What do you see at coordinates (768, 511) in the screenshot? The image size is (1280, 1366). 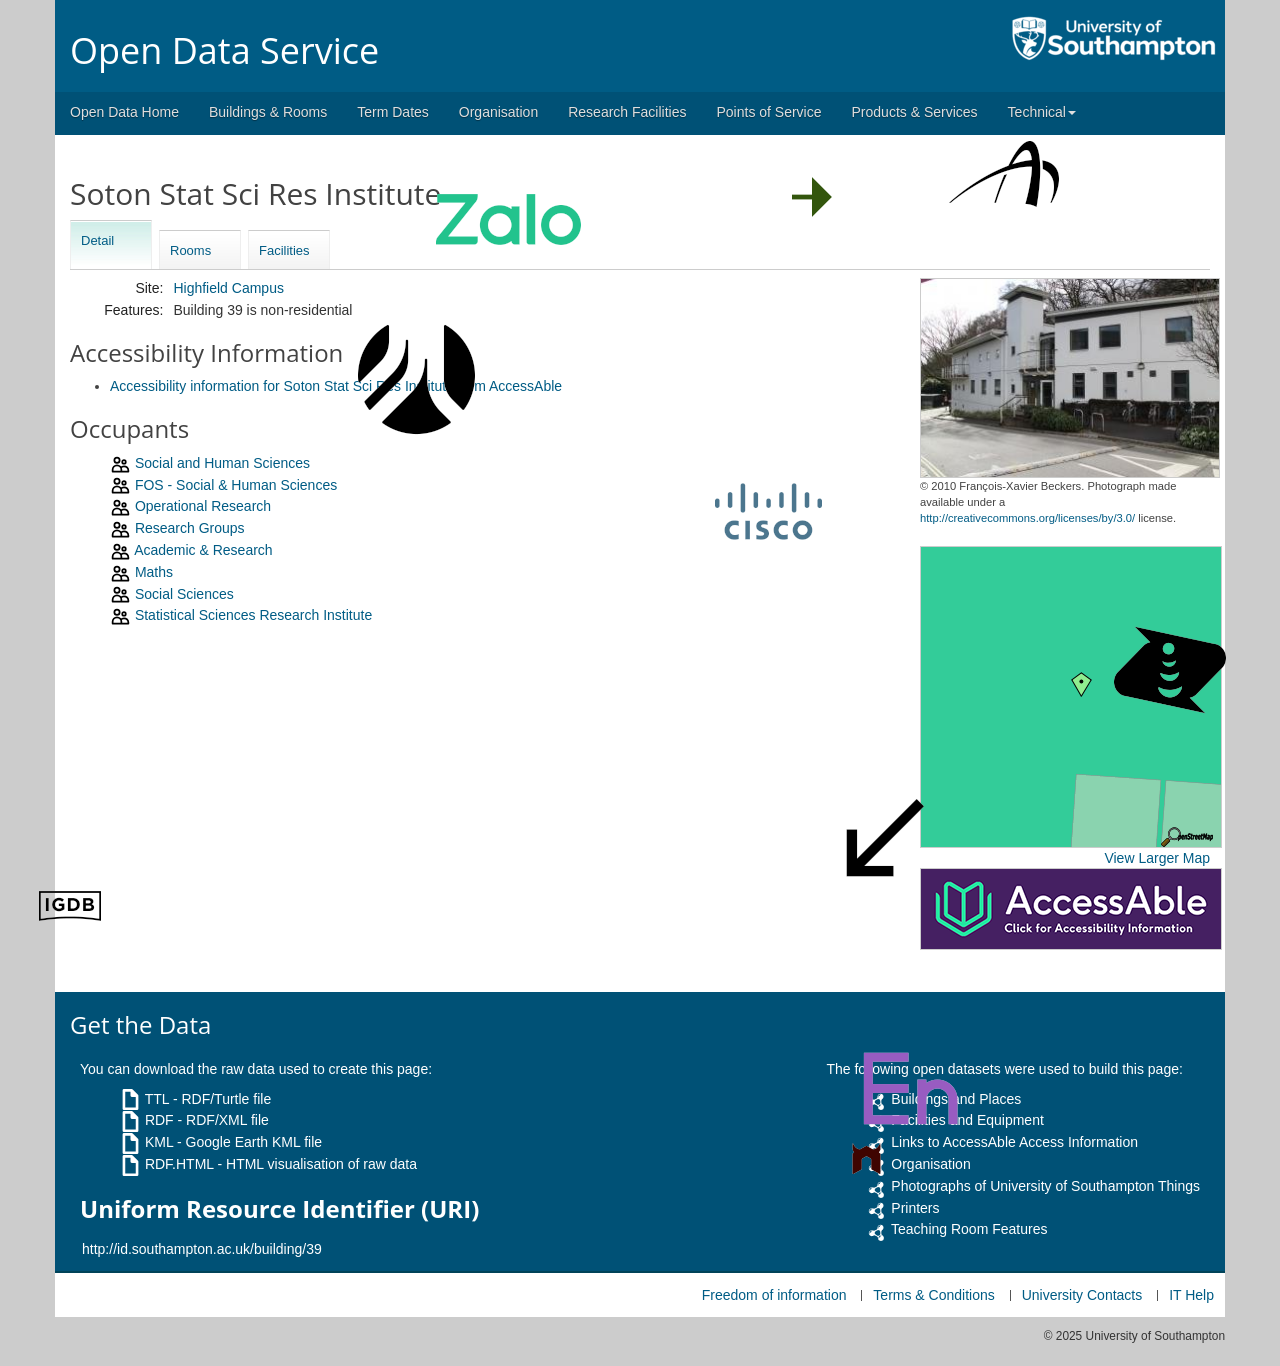 I see `Cisco company logo` at bounding box center [768, 511].